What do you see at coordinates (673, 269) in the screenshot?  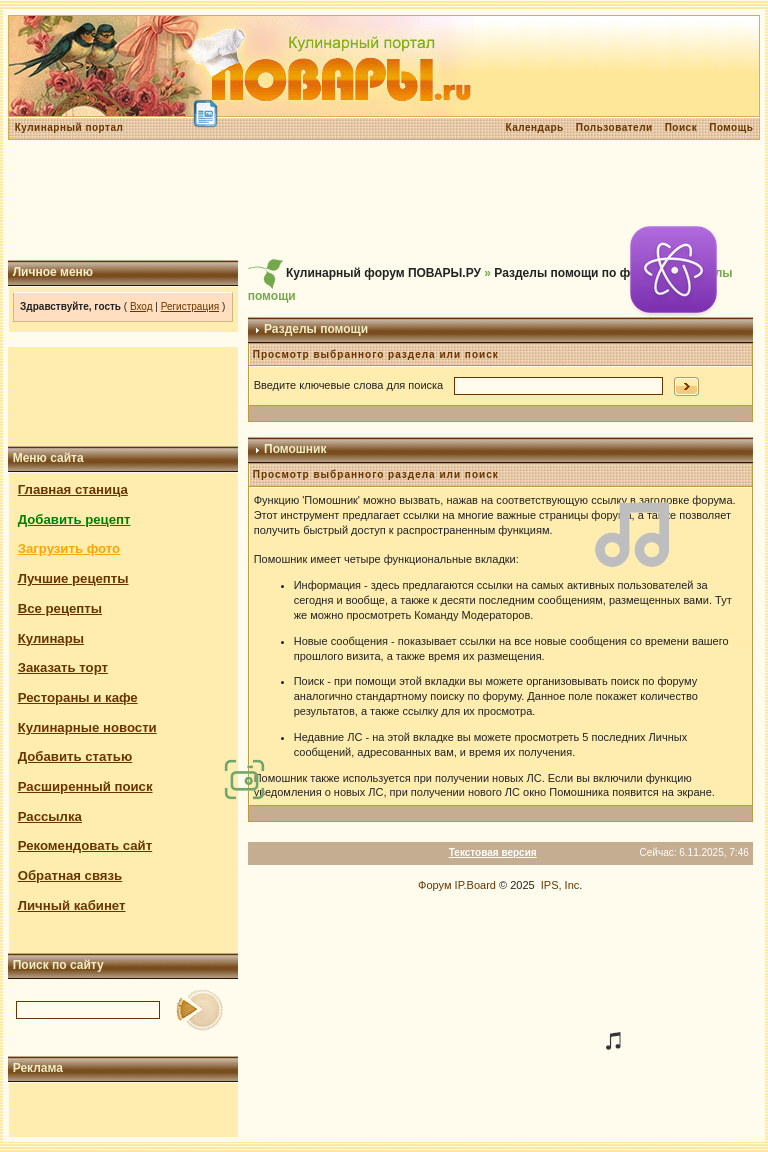 I see `open atom nightly text editor` at bounding box center [673, 269].